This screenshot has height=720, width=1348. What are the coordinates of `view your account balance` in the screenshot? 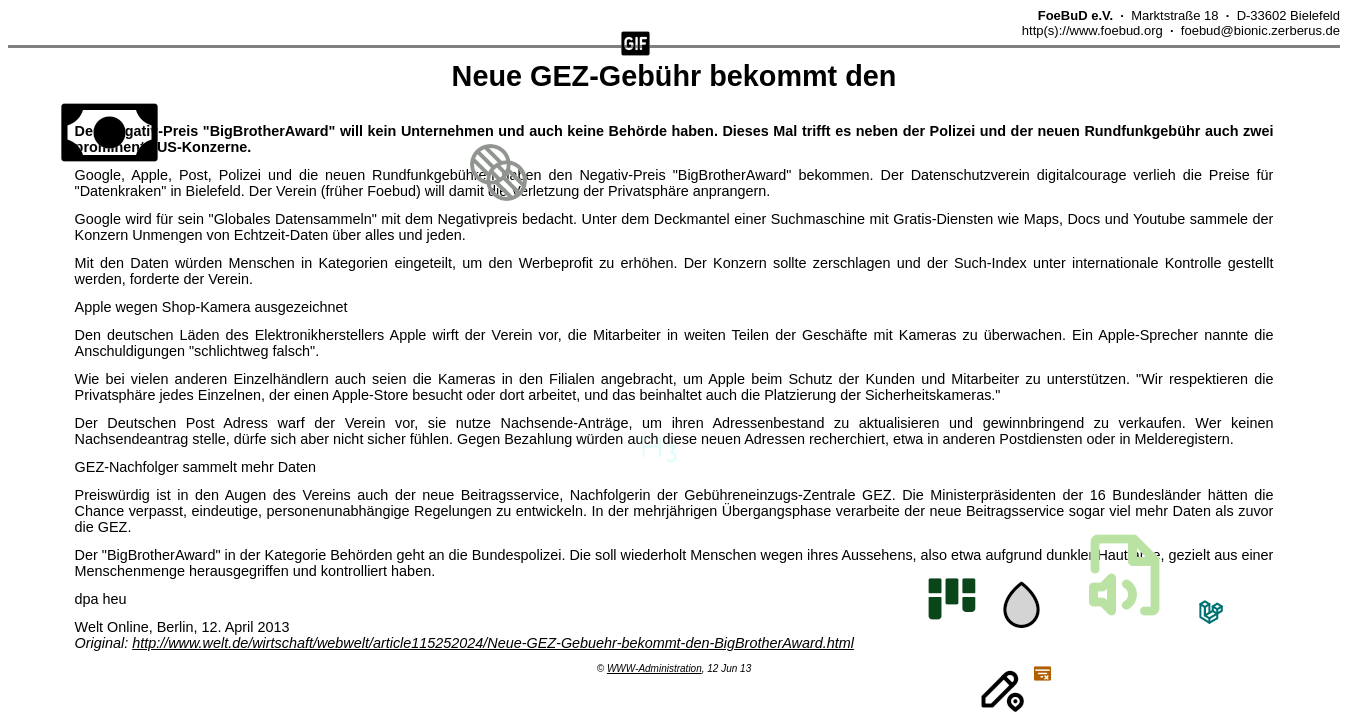 It's located at (109, 132).